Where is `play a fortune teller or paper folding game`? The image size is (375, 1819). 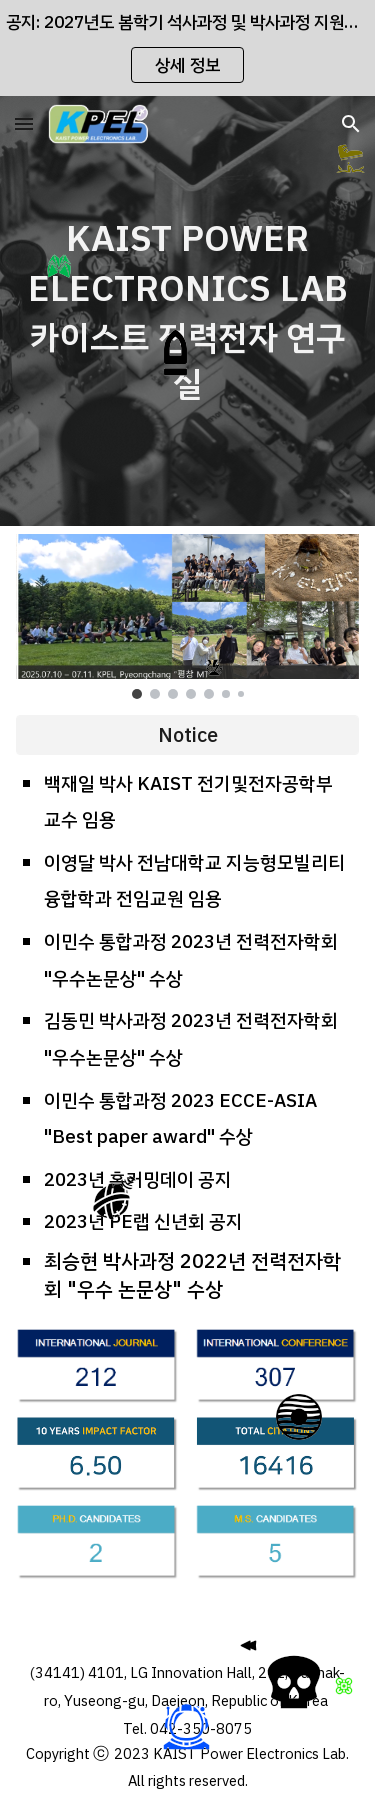
play a fortune teller or paper folding game is located at coordinates (59, 266).